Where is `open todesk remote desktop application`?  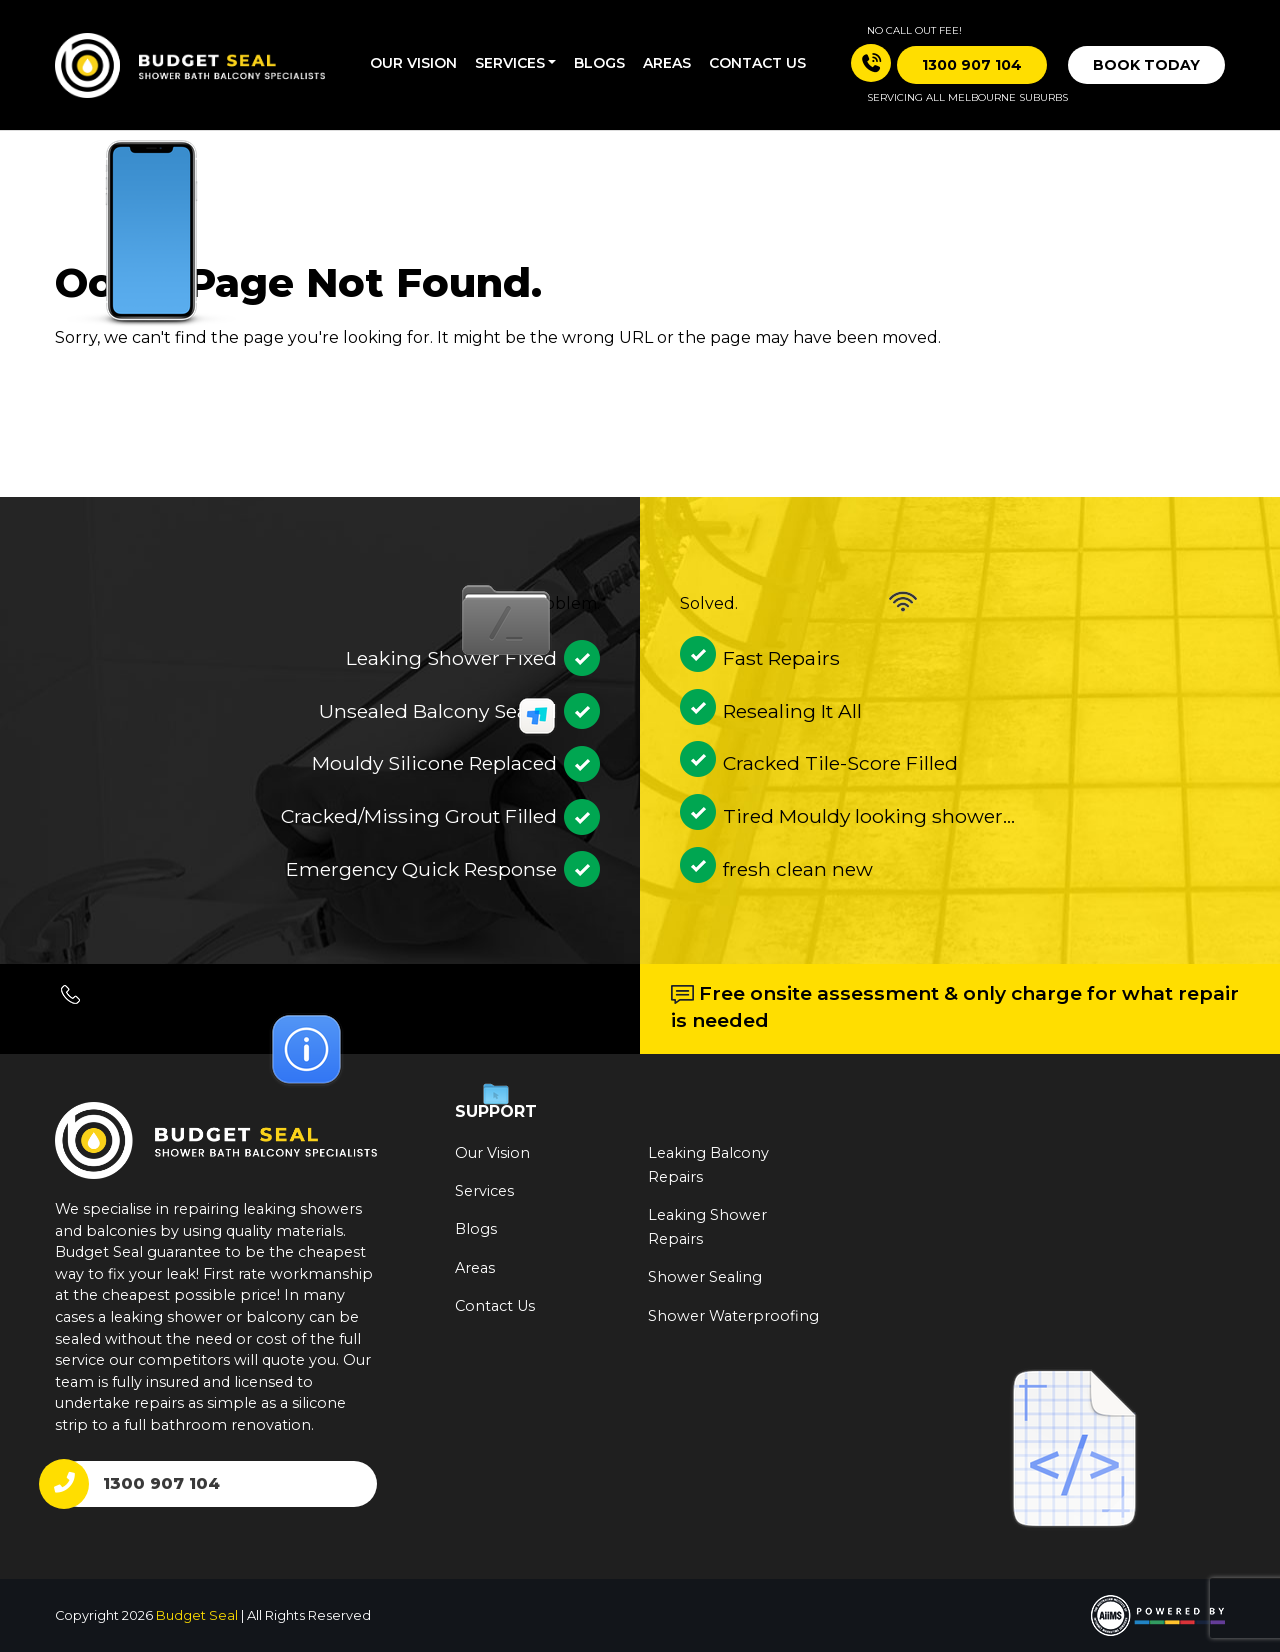 open todesk remote desktop application is located at coordinates (537, 716).